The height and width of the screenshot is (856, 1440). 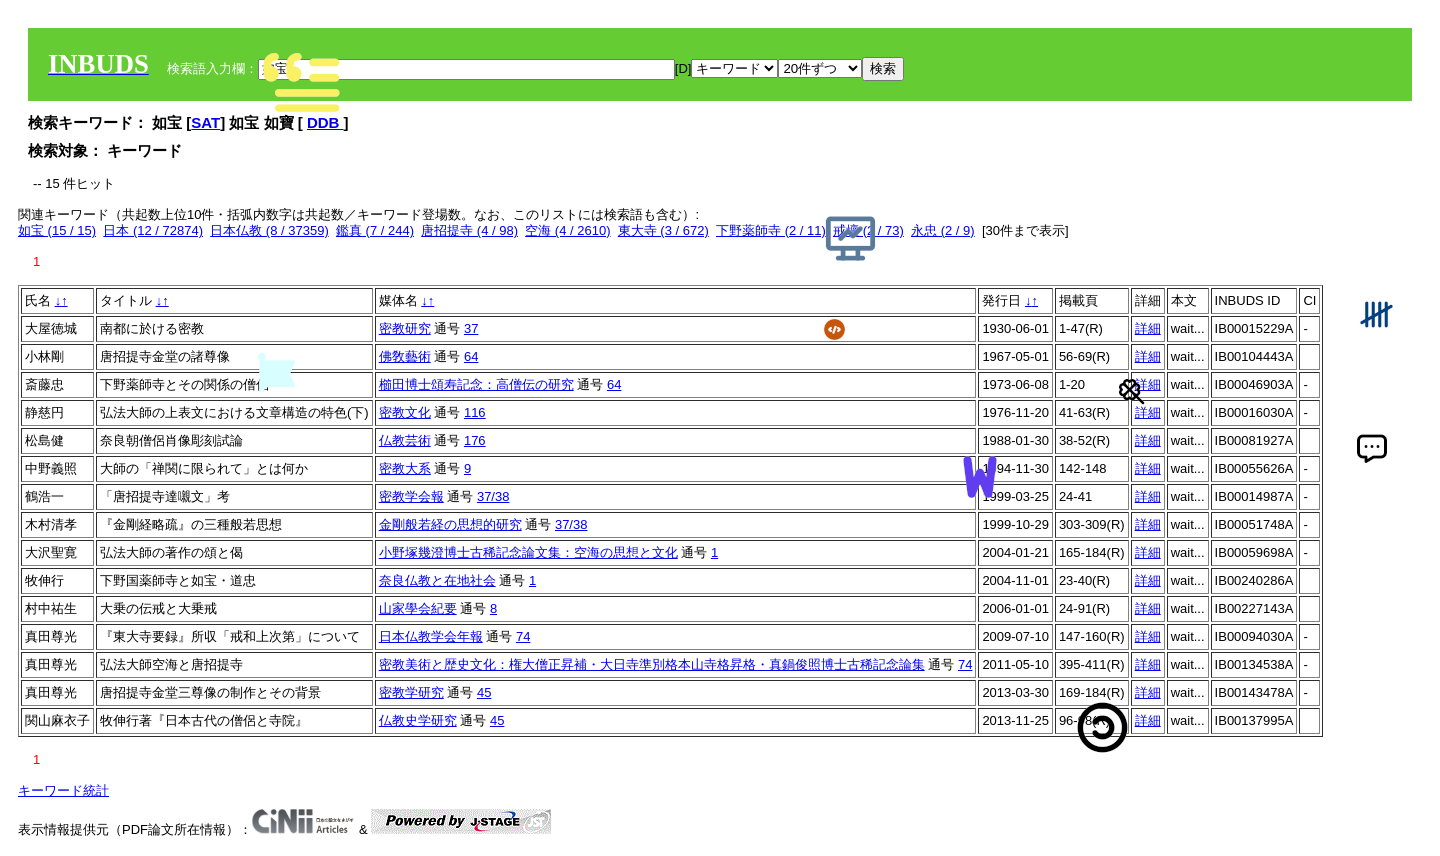 I want to click on insert a blockquote, so click(x=301, y=81).